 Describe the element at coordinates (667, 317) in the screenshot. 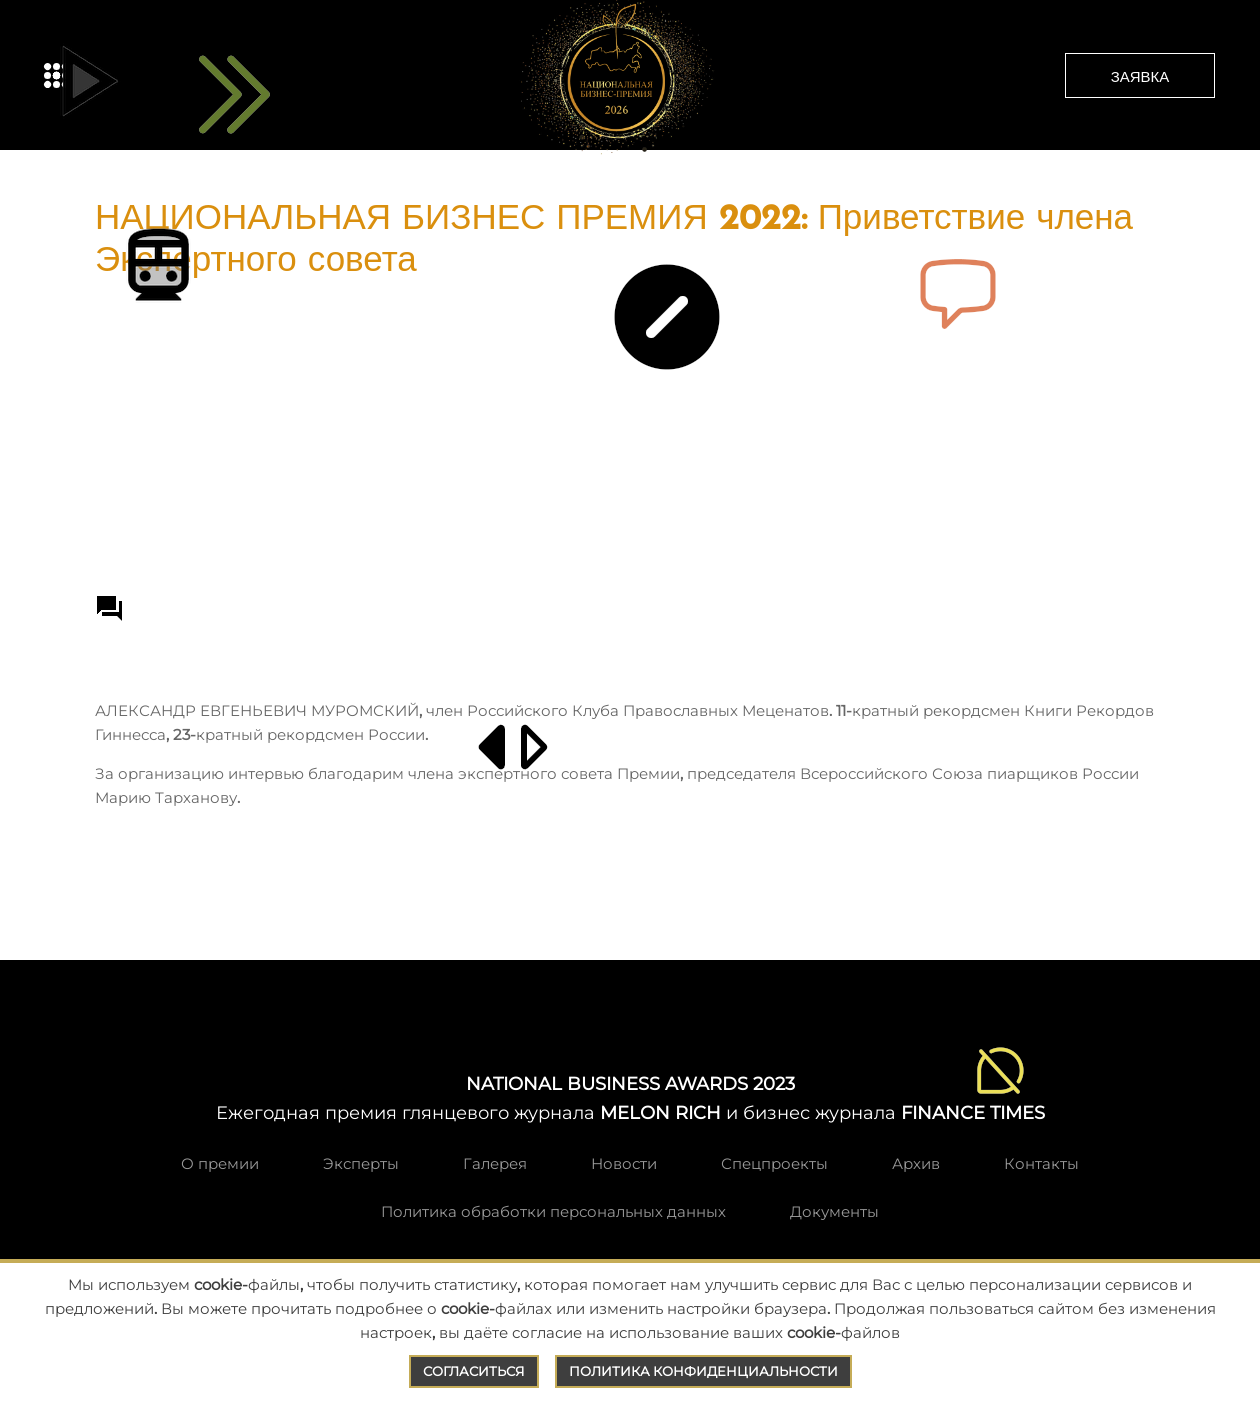

I see `indicates a blocked or prohibited action` at that location.